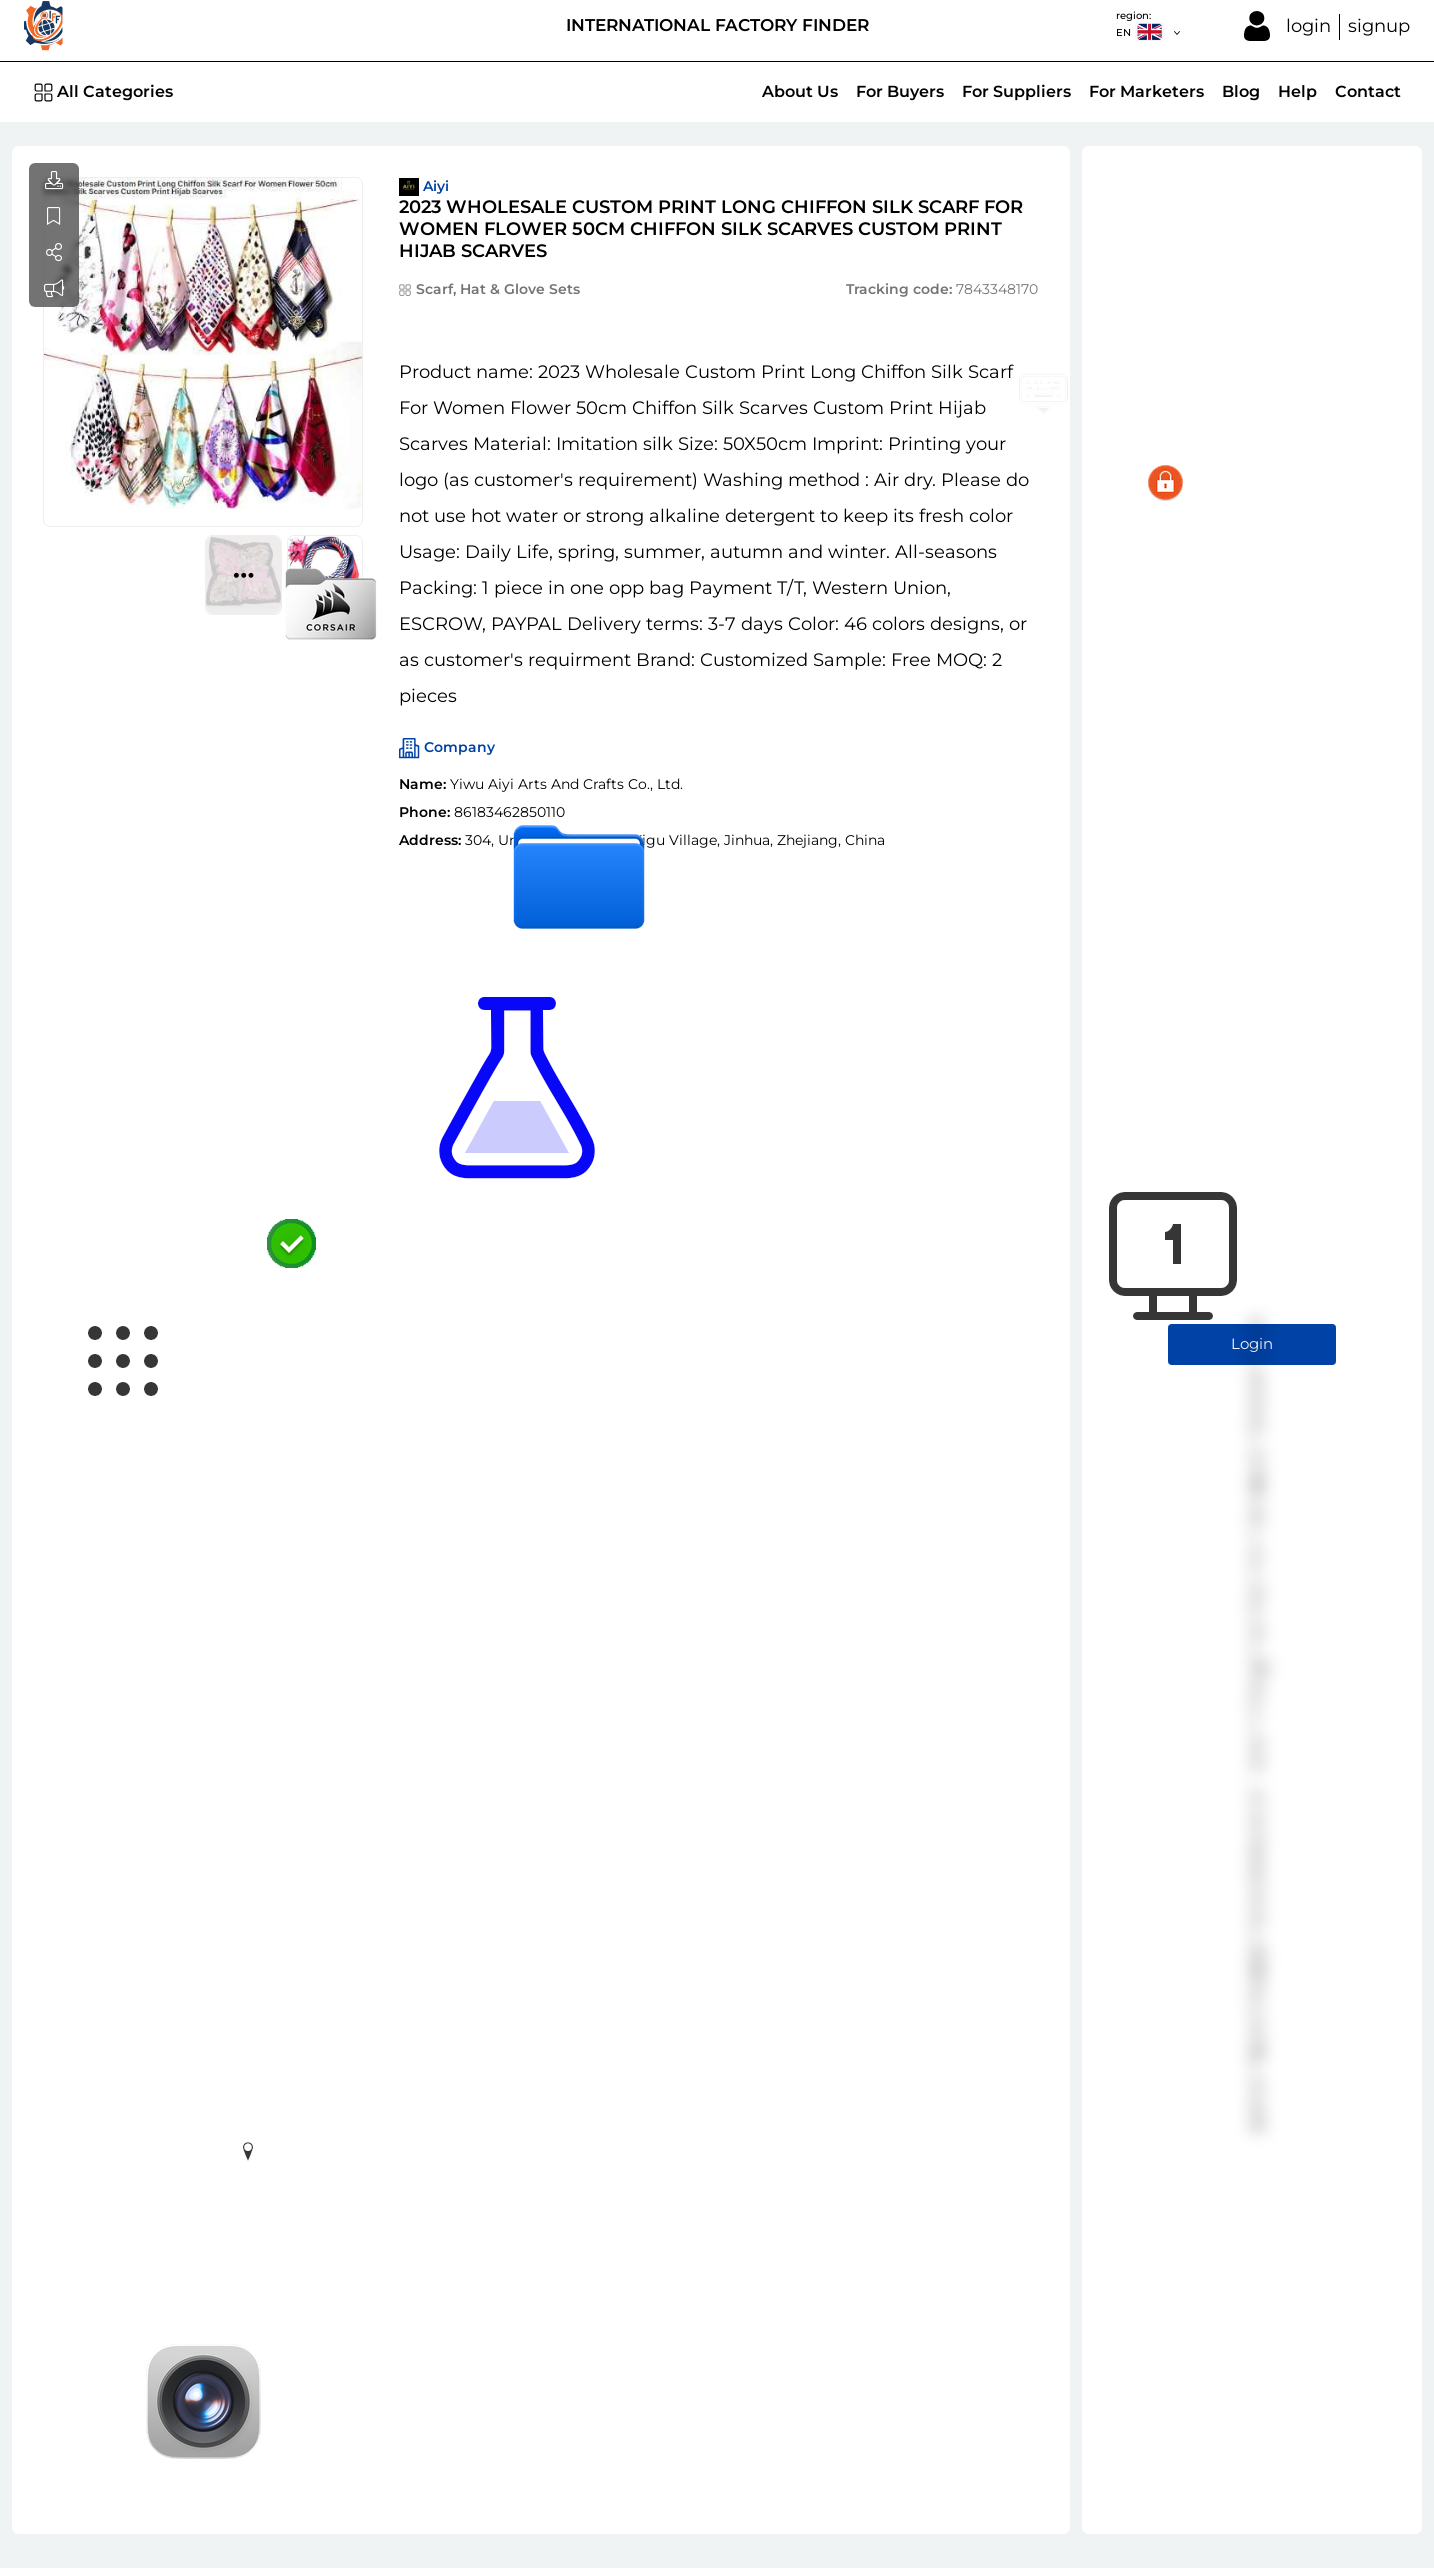  What do you see at coordinates (1043, 394) in the screenshot?
I see `hide the virtual keyboard` at bounding box center [1043, 394].